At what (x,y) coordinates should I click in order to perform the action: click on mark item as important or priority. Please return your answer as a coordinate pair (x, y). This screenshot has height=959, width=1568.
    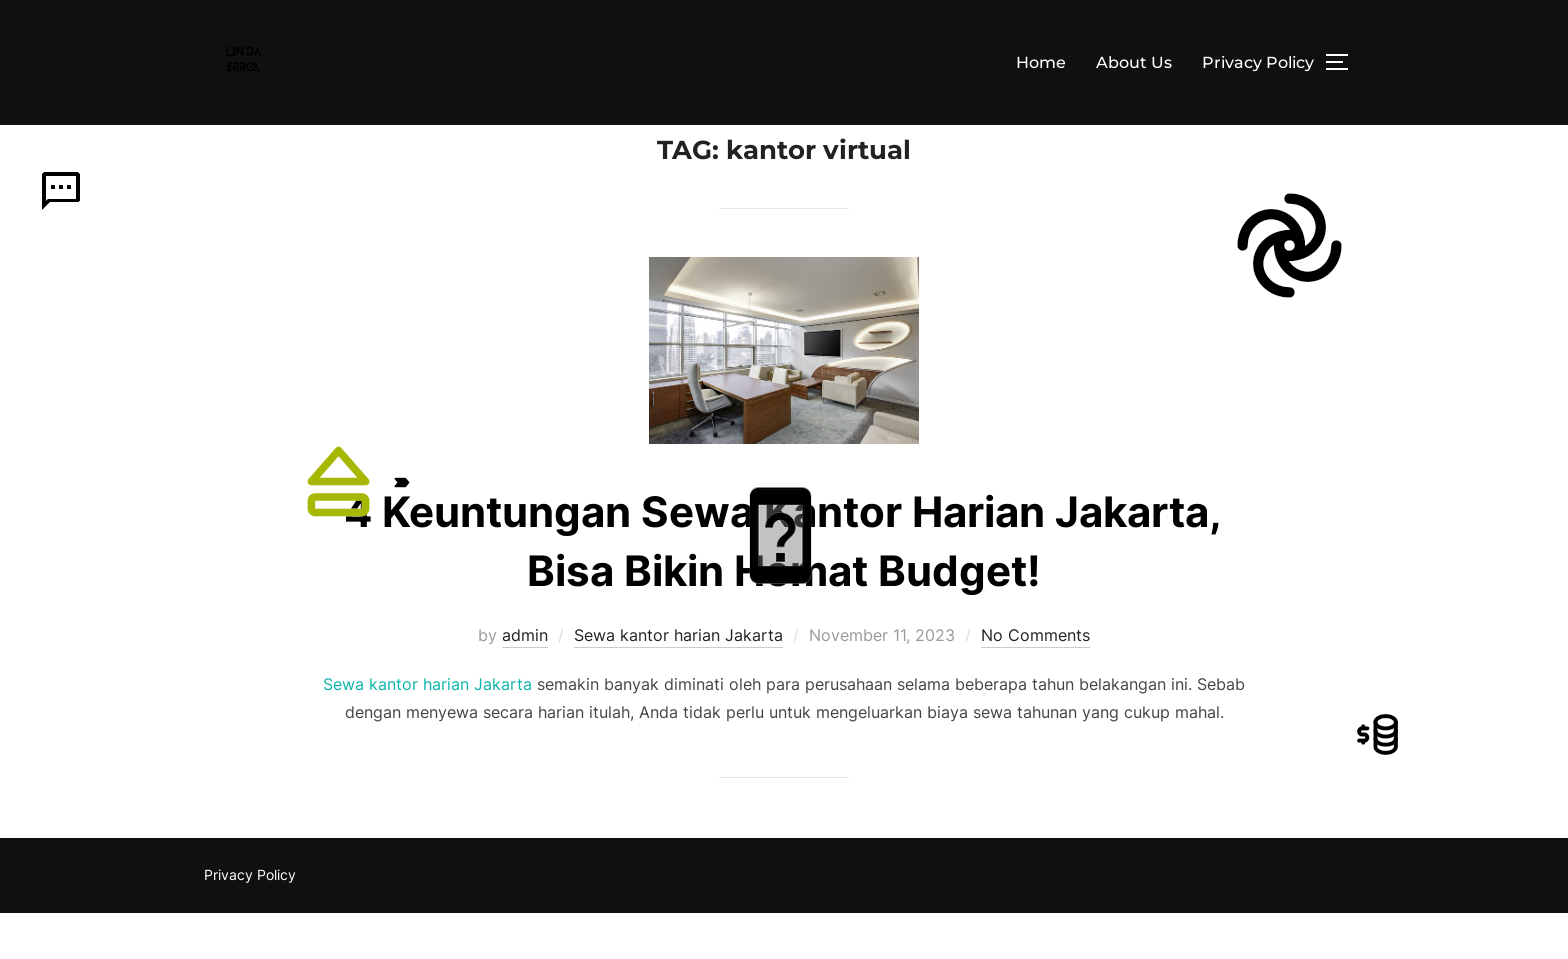
    Looking at the image, I should click on (401, 482).